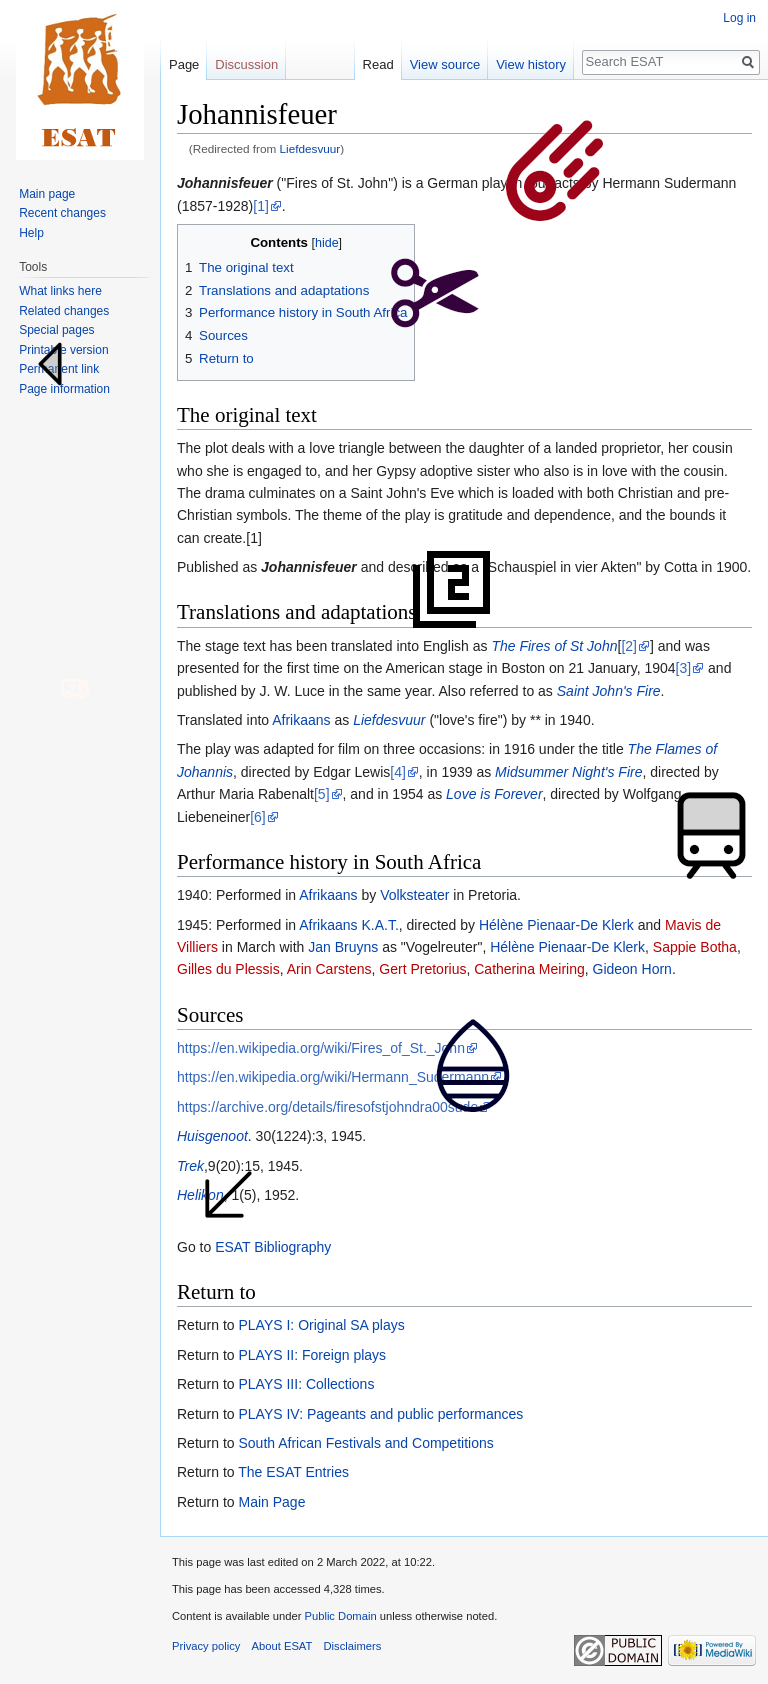  I want to click on access train schedules or rail services, so click(711, 832).